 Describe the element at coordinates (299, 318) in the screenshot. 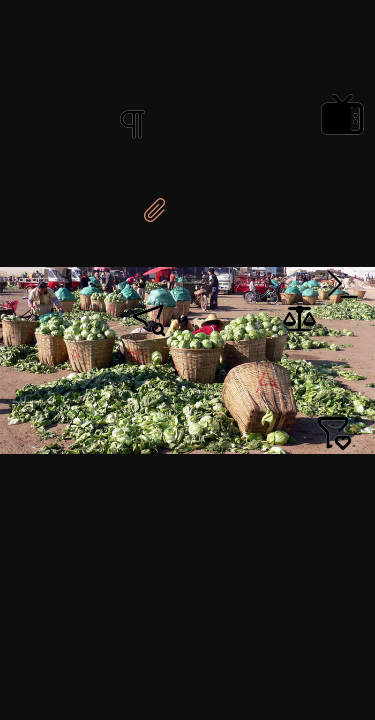

I see `access legal or terms of service information` at that location.